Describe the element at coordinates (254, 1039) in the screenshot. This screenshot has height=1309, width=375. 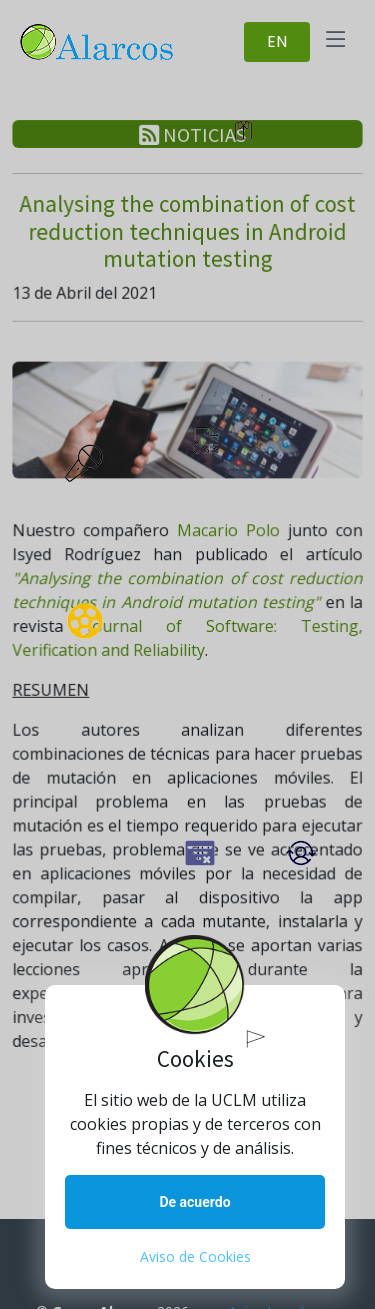
I see `flag or bookmark an item` at that location.